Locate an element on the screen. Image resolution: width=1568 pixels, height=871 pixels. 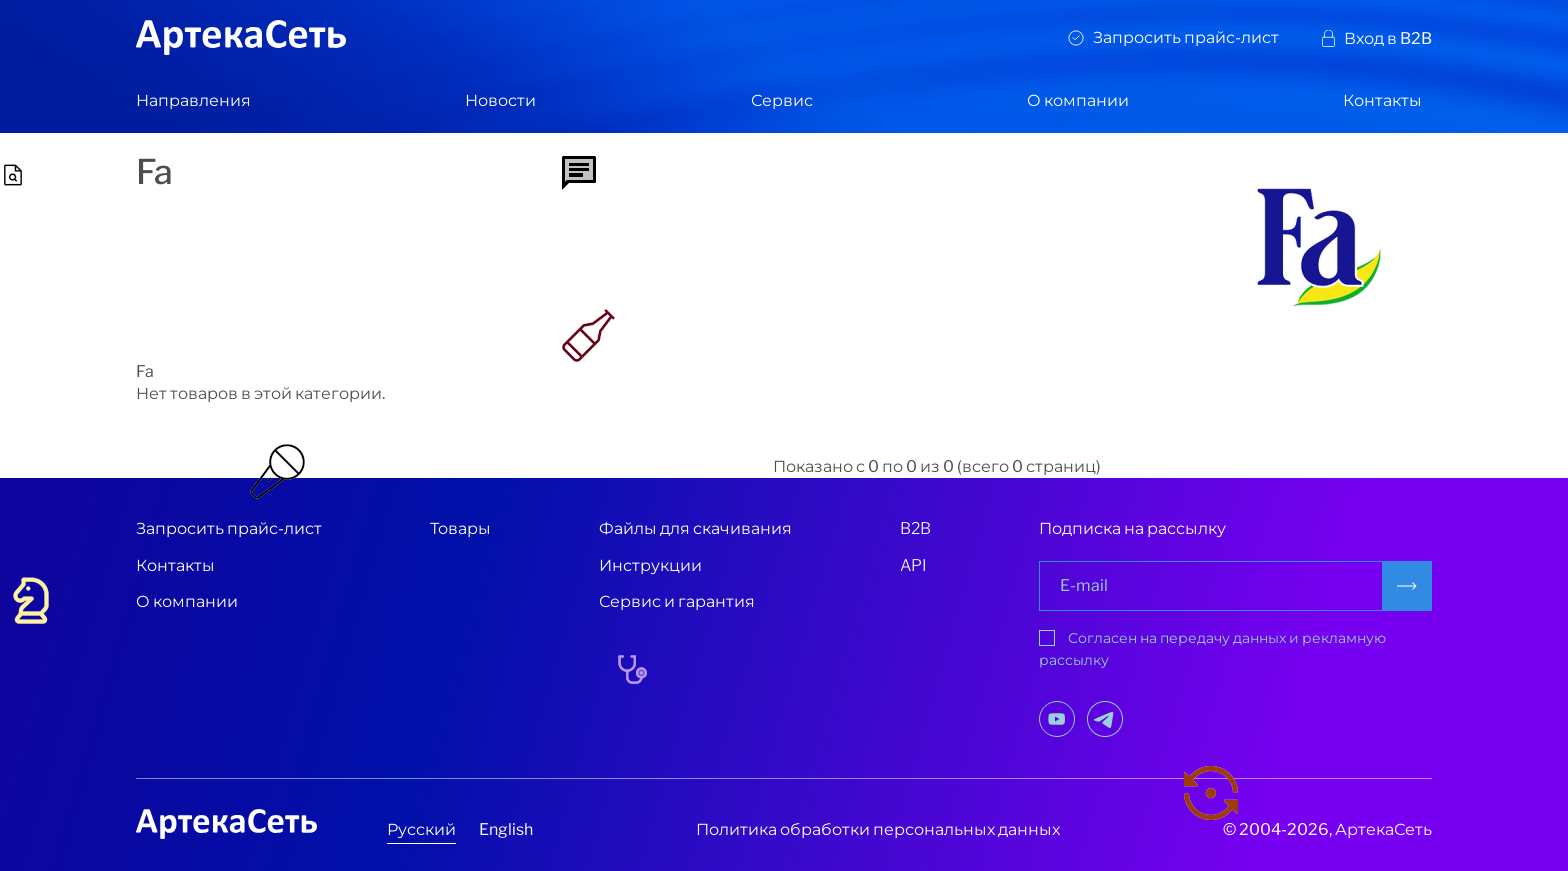
open chat or messaging is located at coordinates (579, 173).